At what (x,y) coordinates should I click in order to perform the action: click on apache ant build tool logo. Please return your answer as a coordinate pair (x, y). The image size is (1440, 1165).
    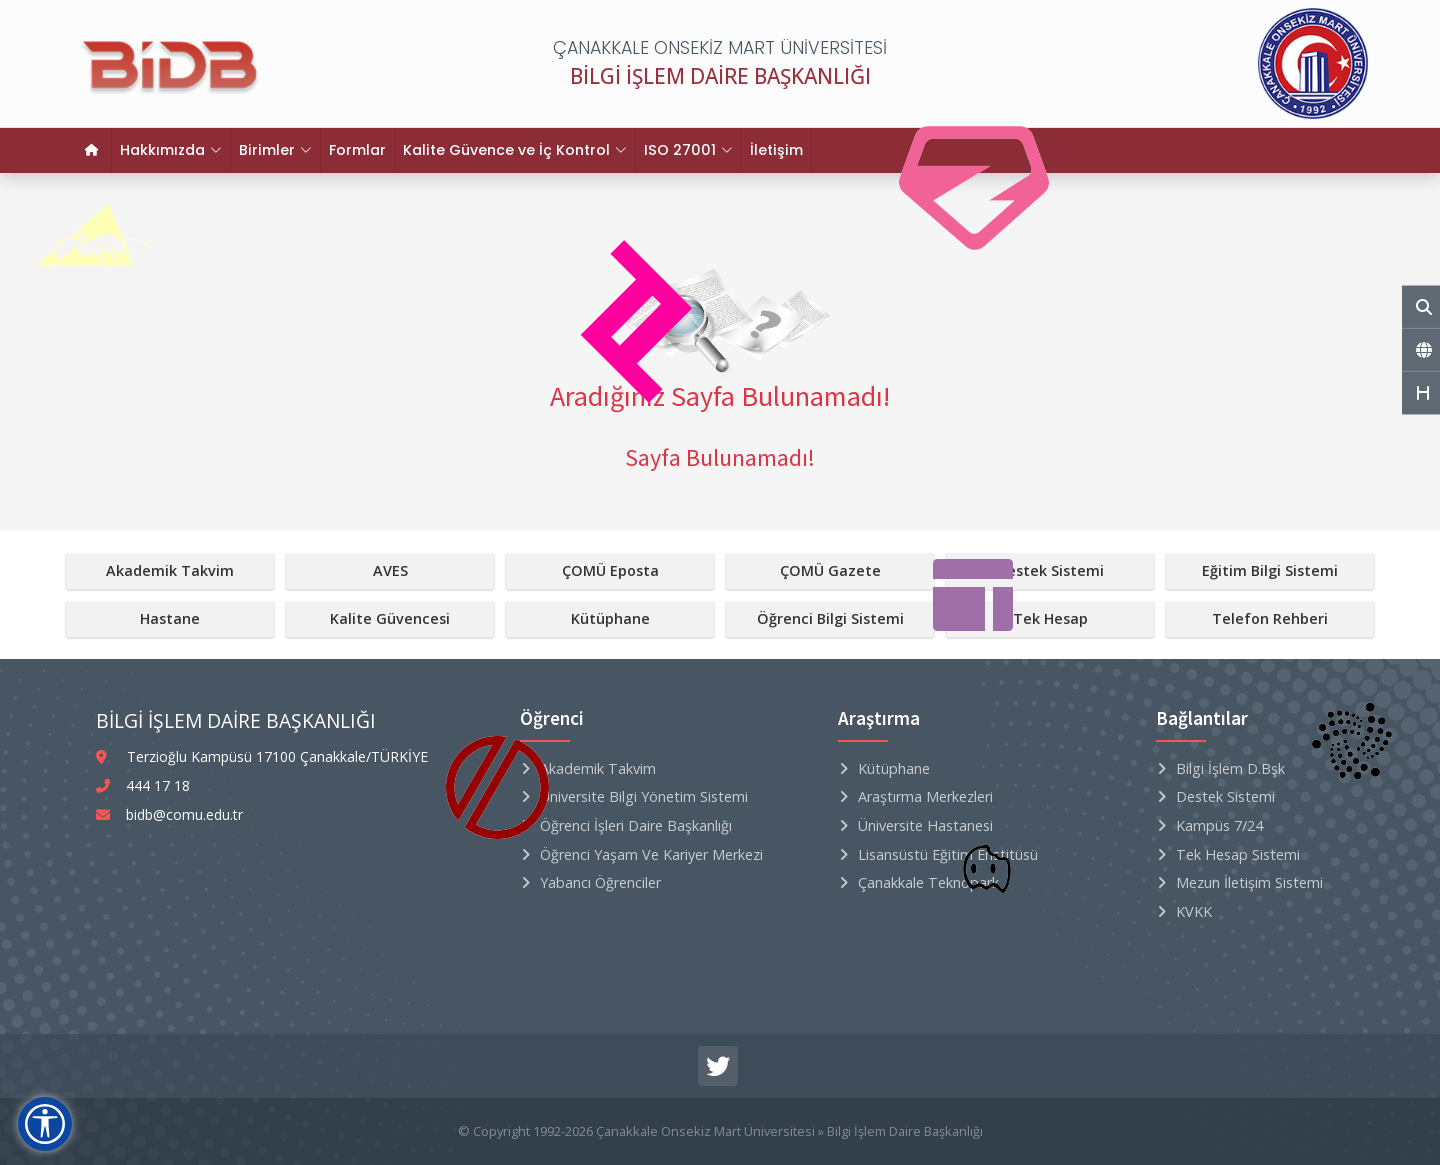
    Looking at the image, I should click on (94, 239).